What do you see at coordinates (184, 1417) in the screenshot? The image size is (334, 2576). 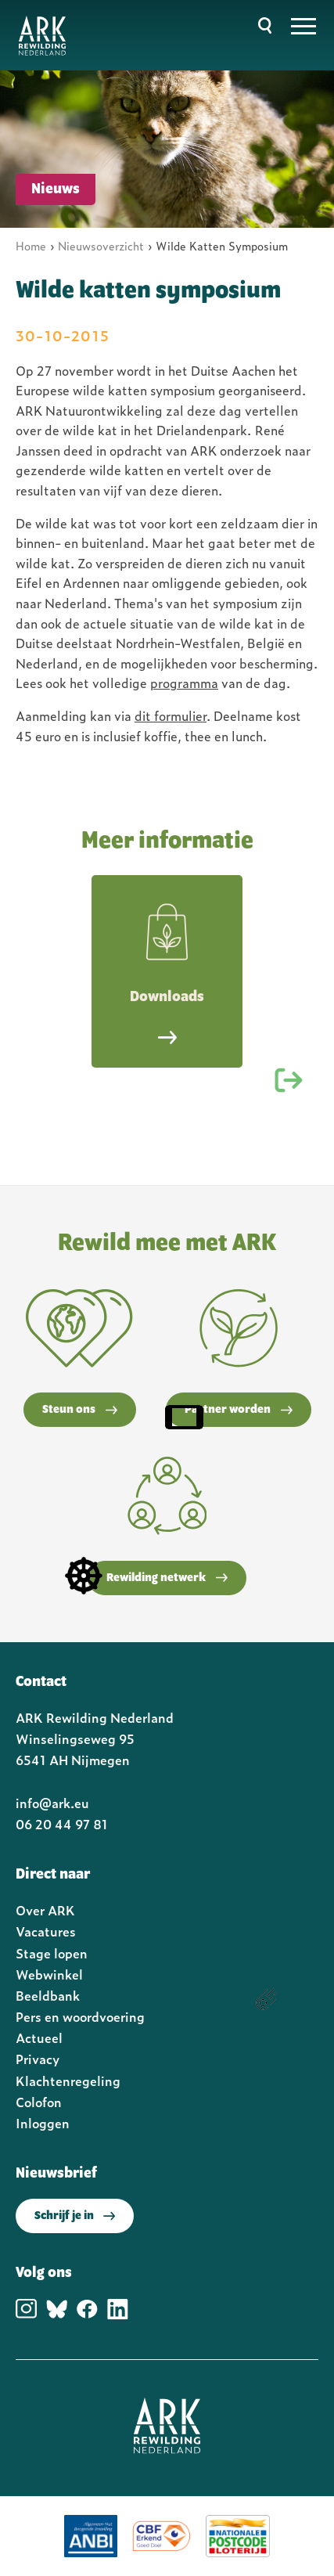 I see `switch device to landscape mode` at bounding box center [184, 1417].